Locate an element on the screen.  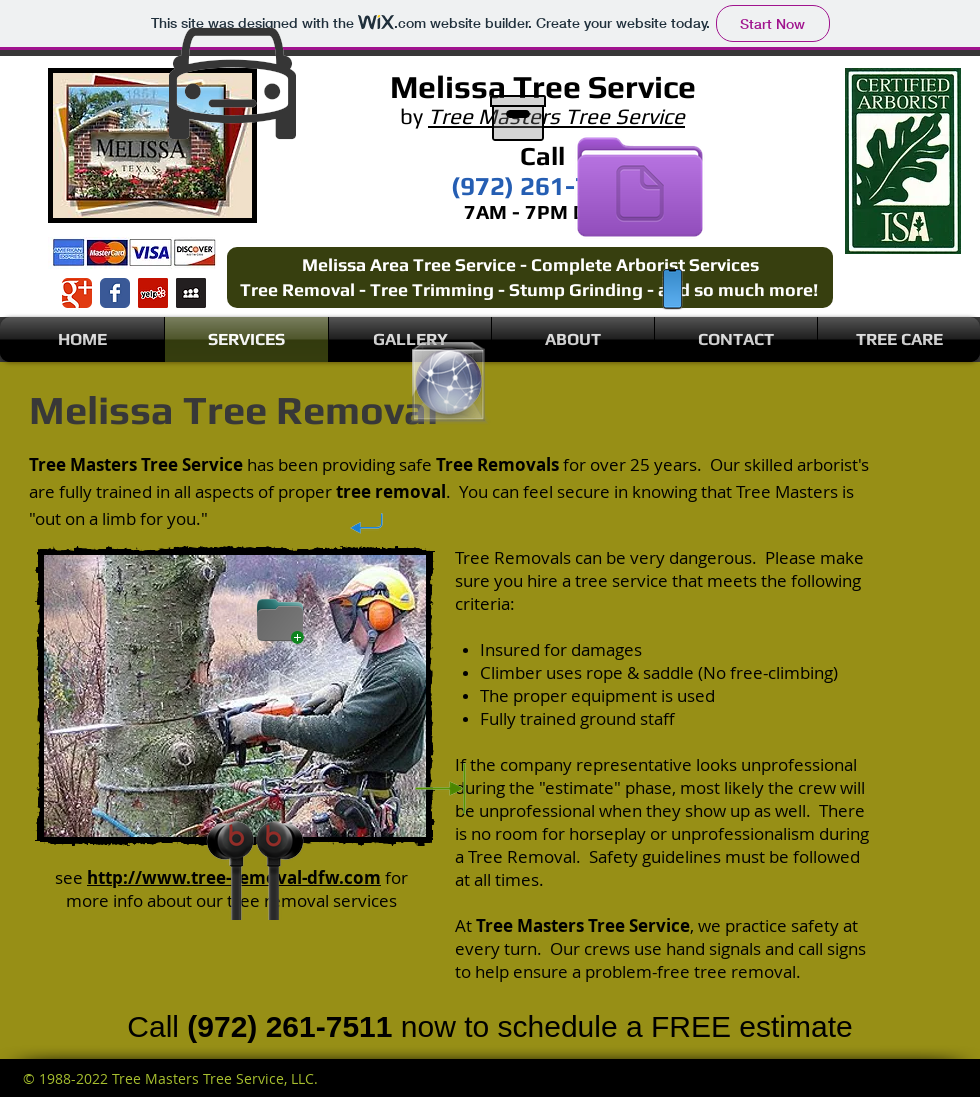
go to the last item or page is located at coordinates (440, 788).